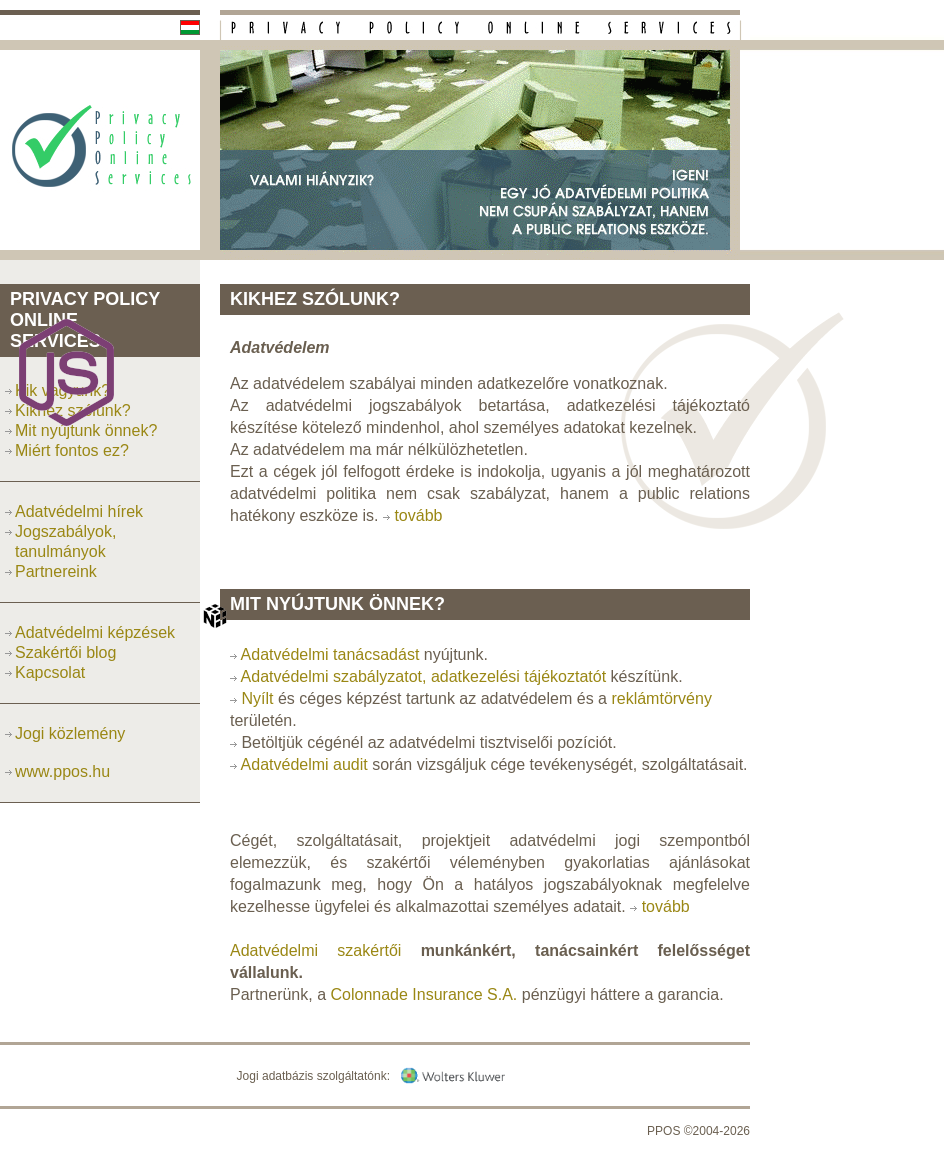 This screenshot has width=944, height=1153. Describe the element at coordinates (215, 616) in the screenshot. I see `NumPy library or package integration` at that location.